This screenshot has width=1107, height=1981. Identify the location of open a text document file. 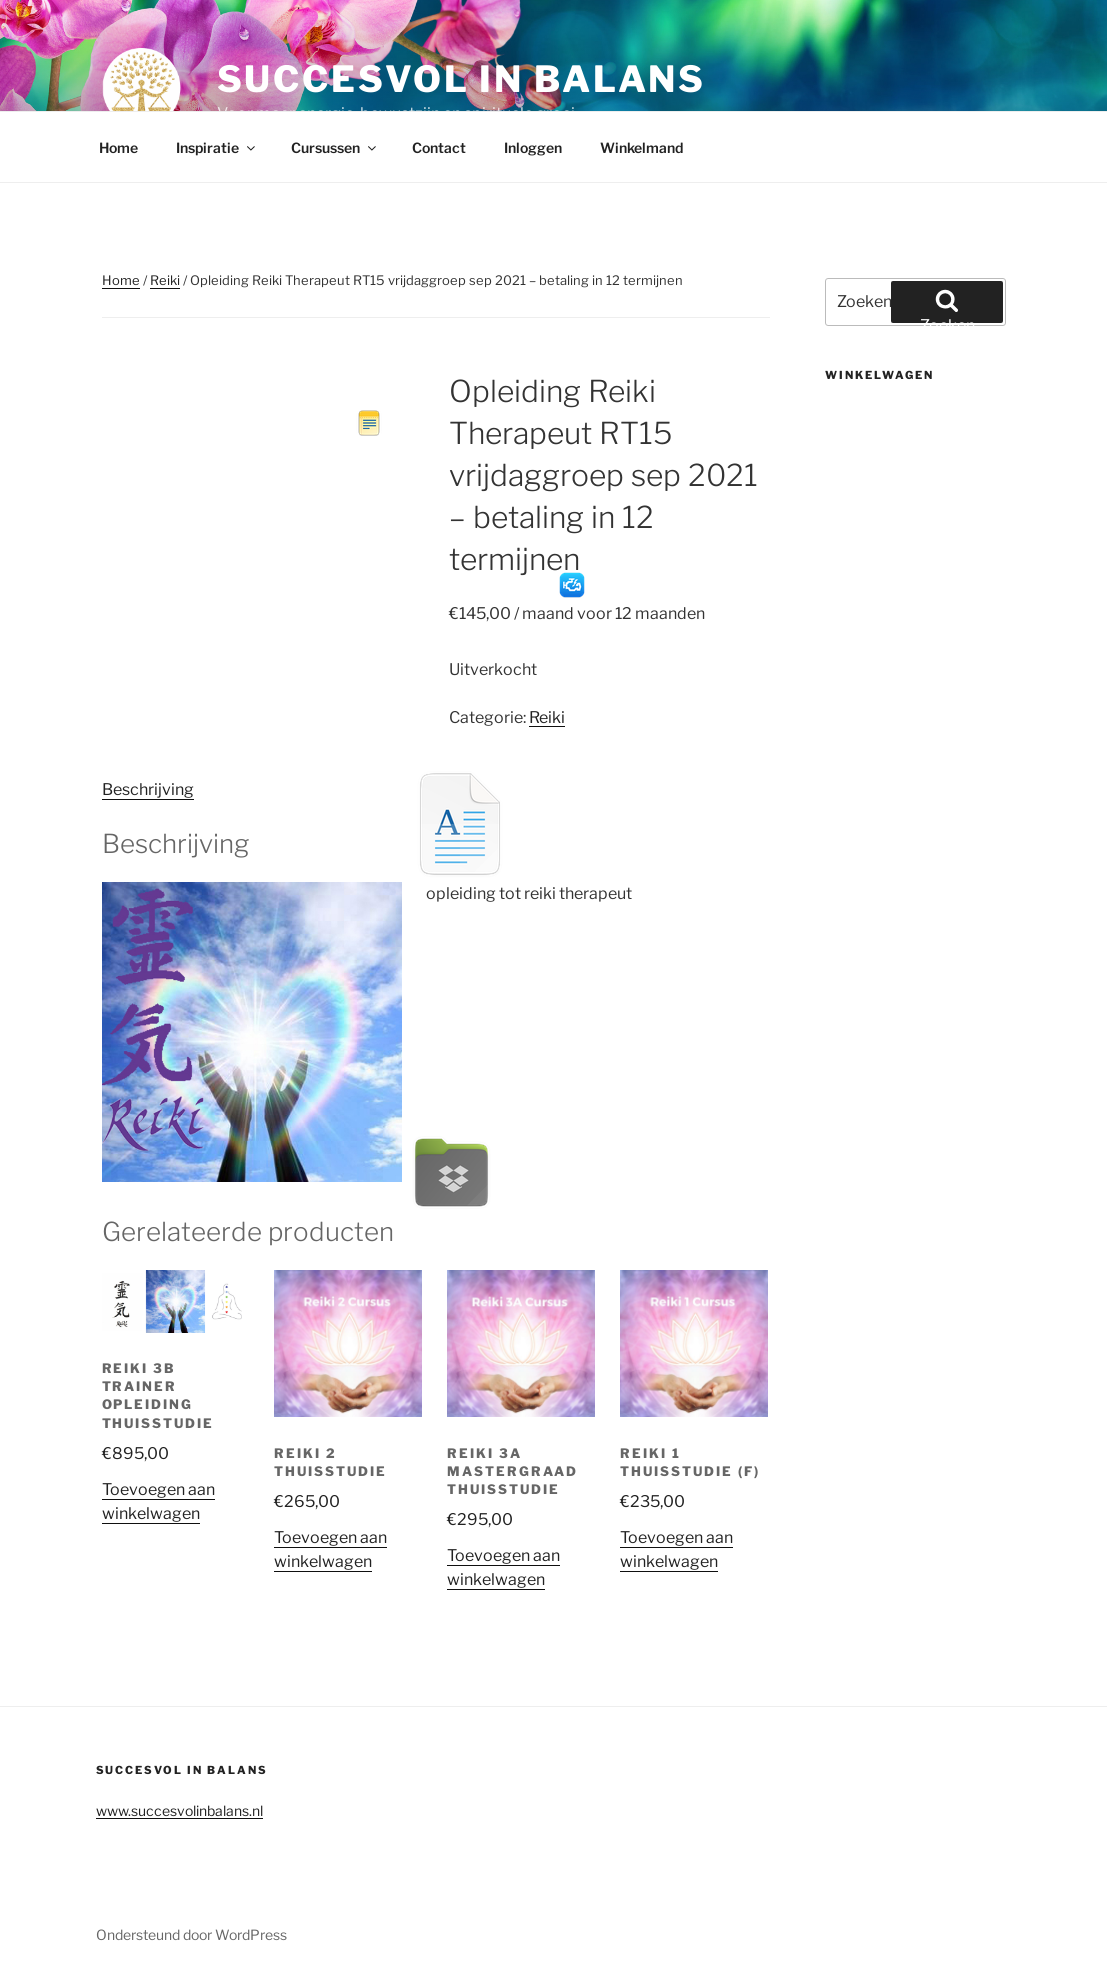
(460, 824).